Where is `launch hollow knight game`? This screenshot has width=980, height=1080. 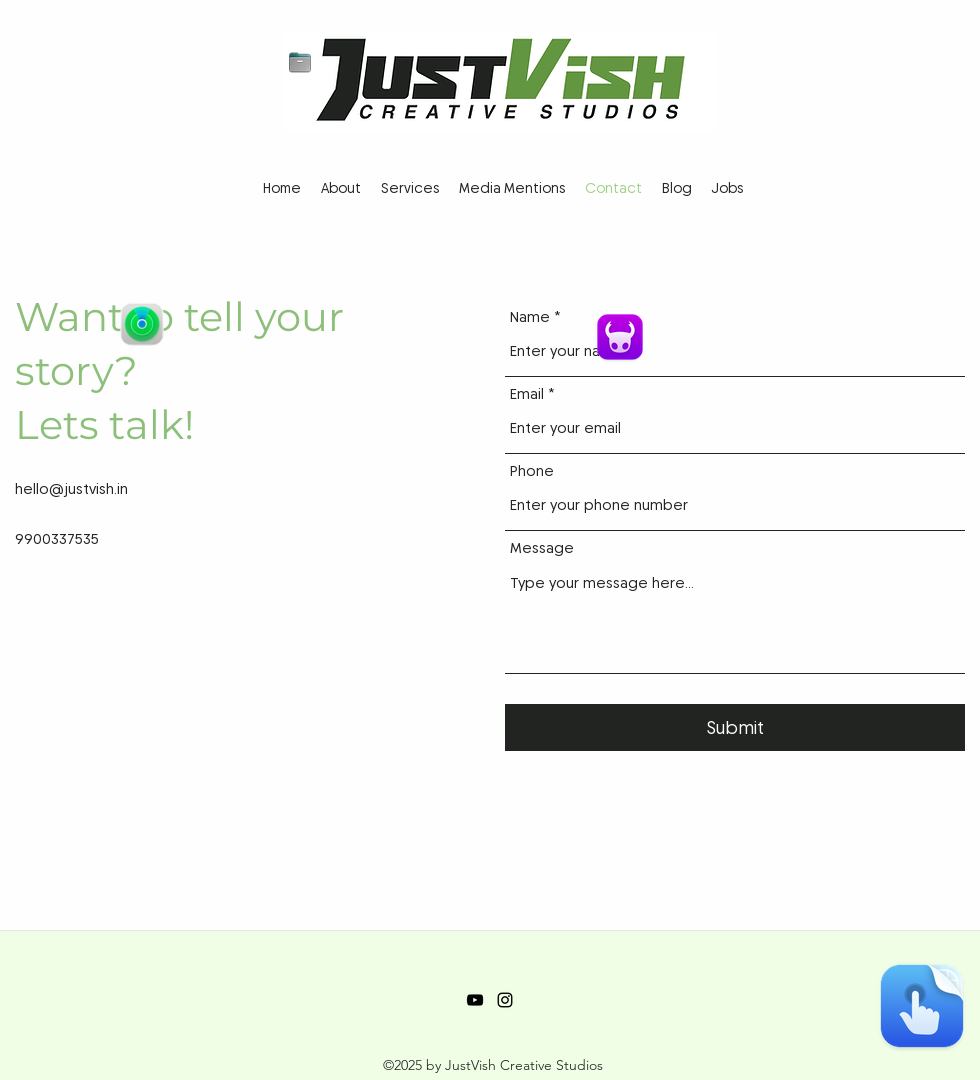 launch hollow knight game is located at coordinates (620, 337).